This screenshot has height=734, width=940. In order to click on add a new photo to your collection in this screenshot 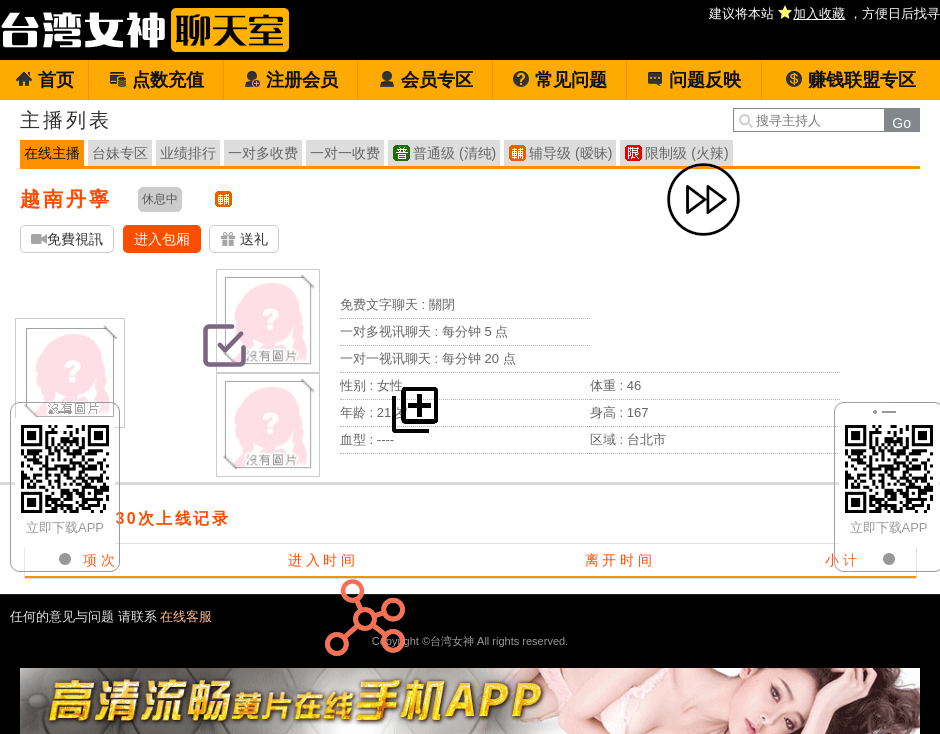, I will do `click(415, 410)`.